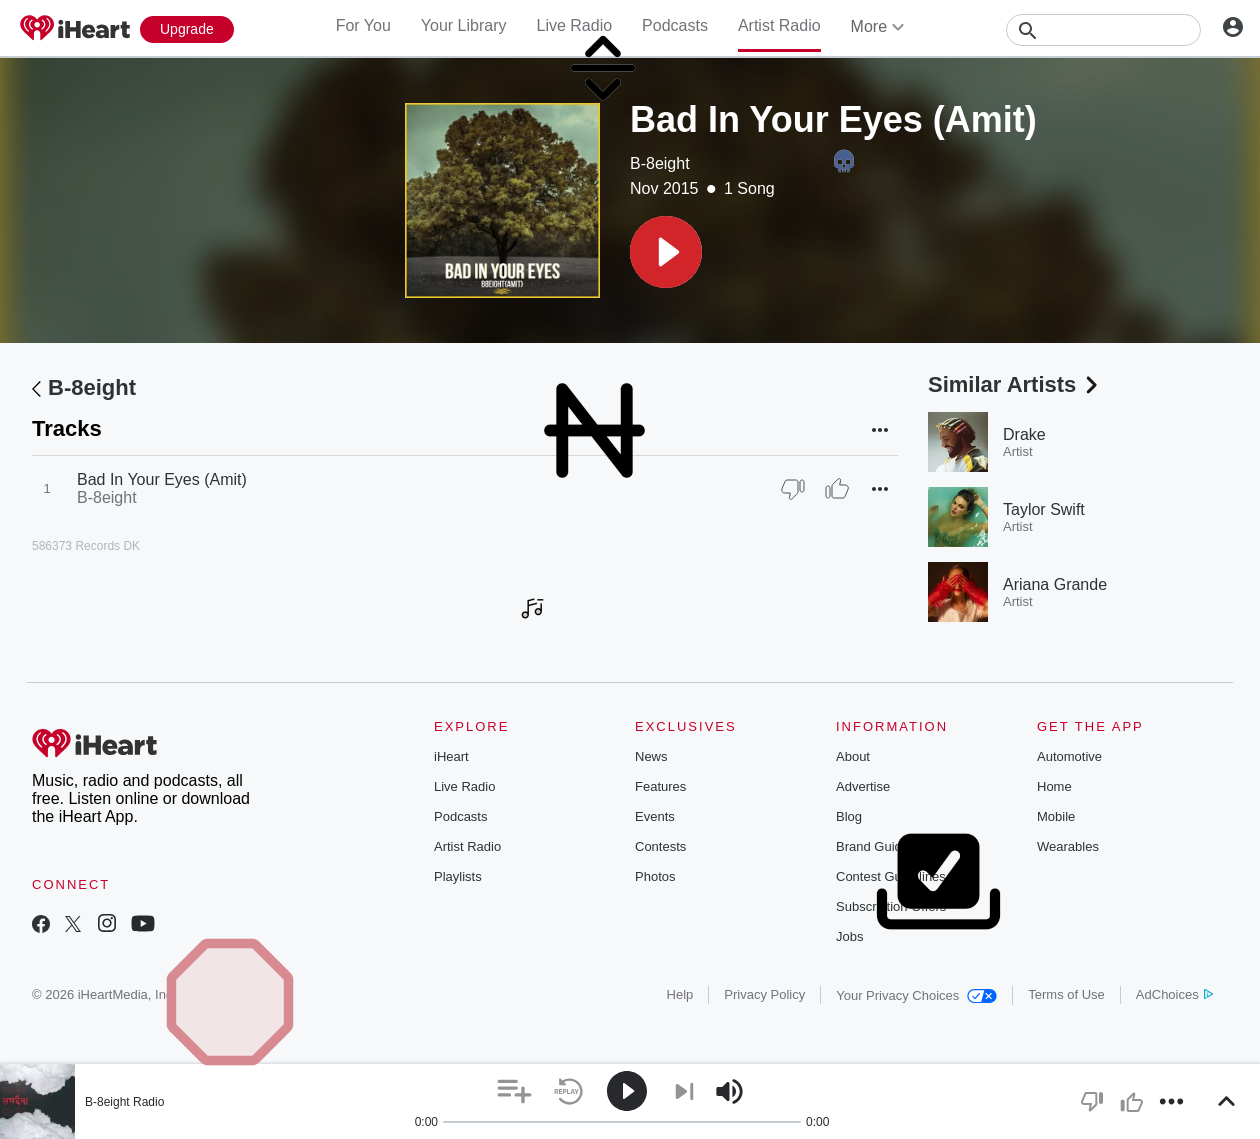 This screenshot has width=1260, height=1139. I want to click on remove a song from playlist, so click(533, 608).